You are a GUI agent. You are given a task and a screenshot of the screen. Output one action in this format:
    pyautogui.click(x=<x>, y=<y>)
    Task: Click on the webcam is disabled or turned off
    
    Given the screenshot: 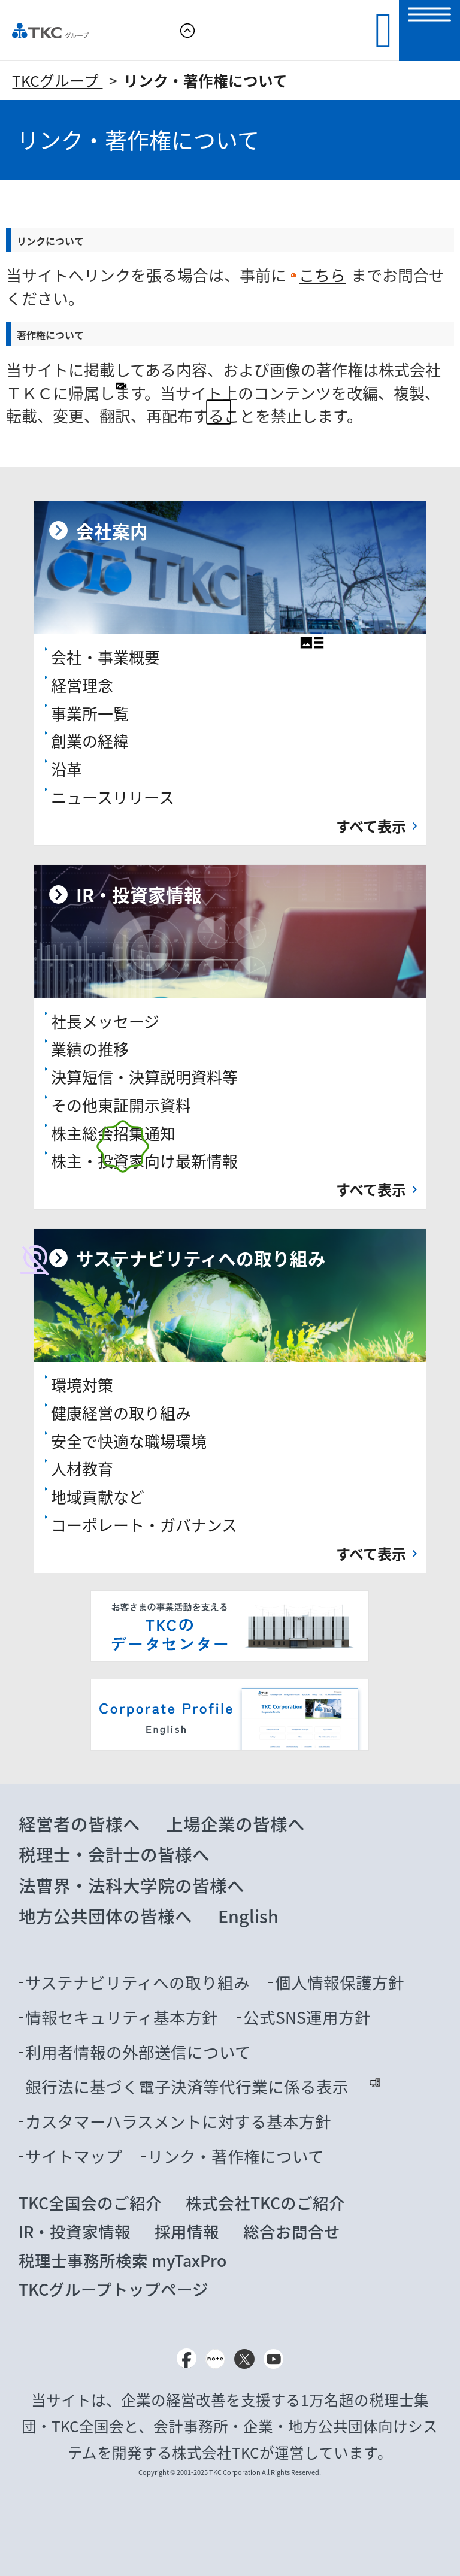 What is the action you would take?
    pyautogui.click(x=35, y=1261)
    